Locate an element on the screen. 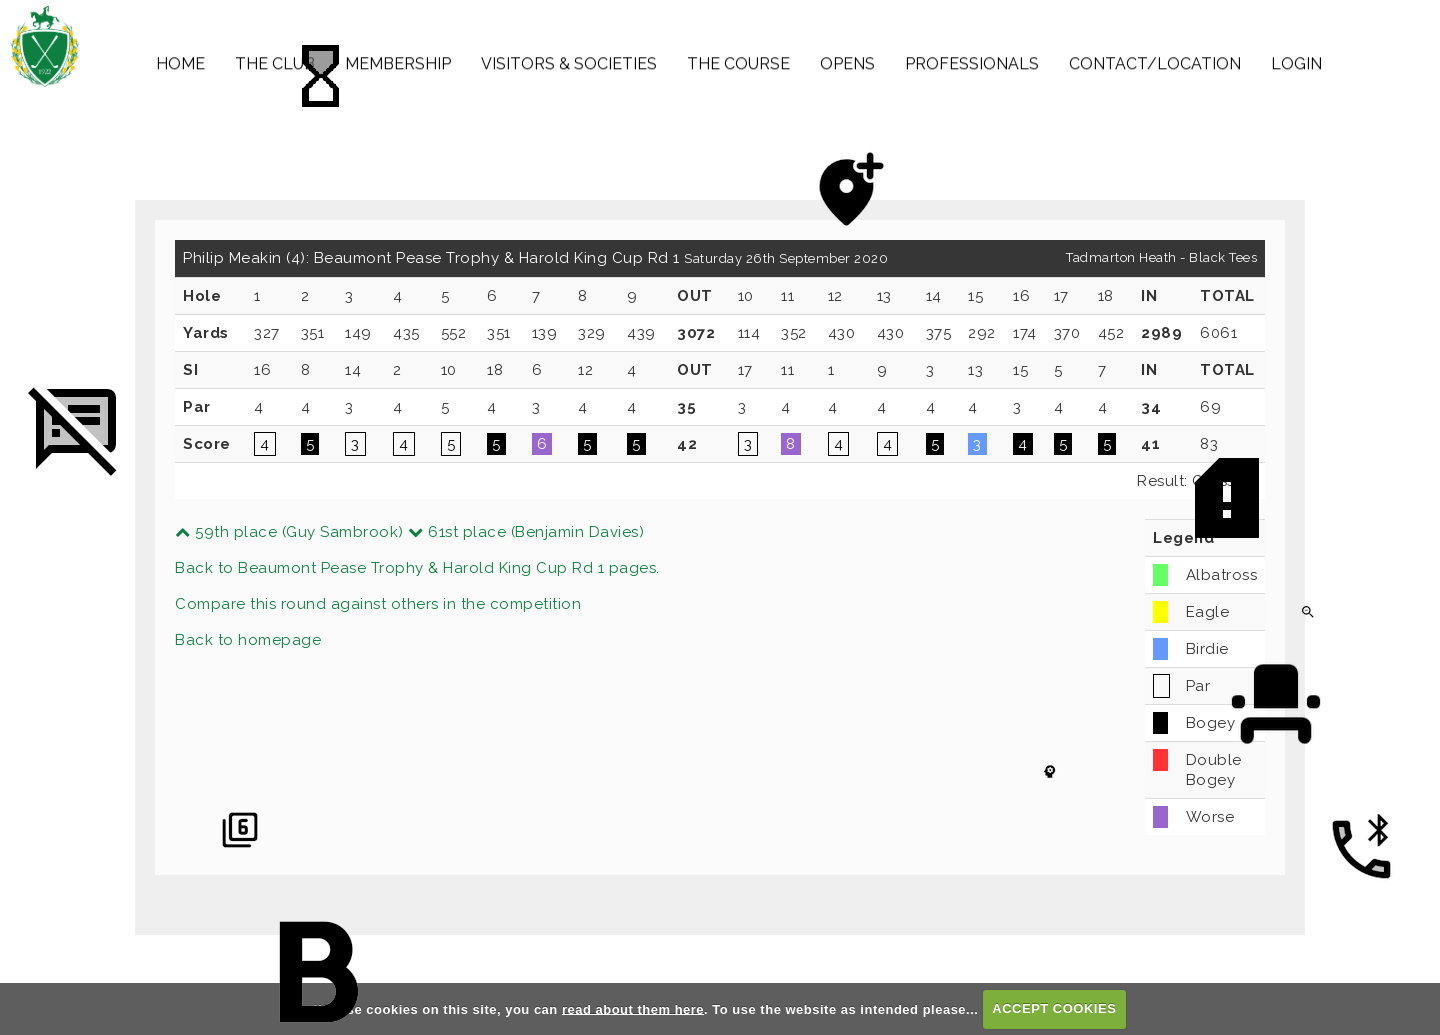 The width and height of the screenshot is (1440, 1035). mute or disable speaker notes is located at coordinates (76, 429).